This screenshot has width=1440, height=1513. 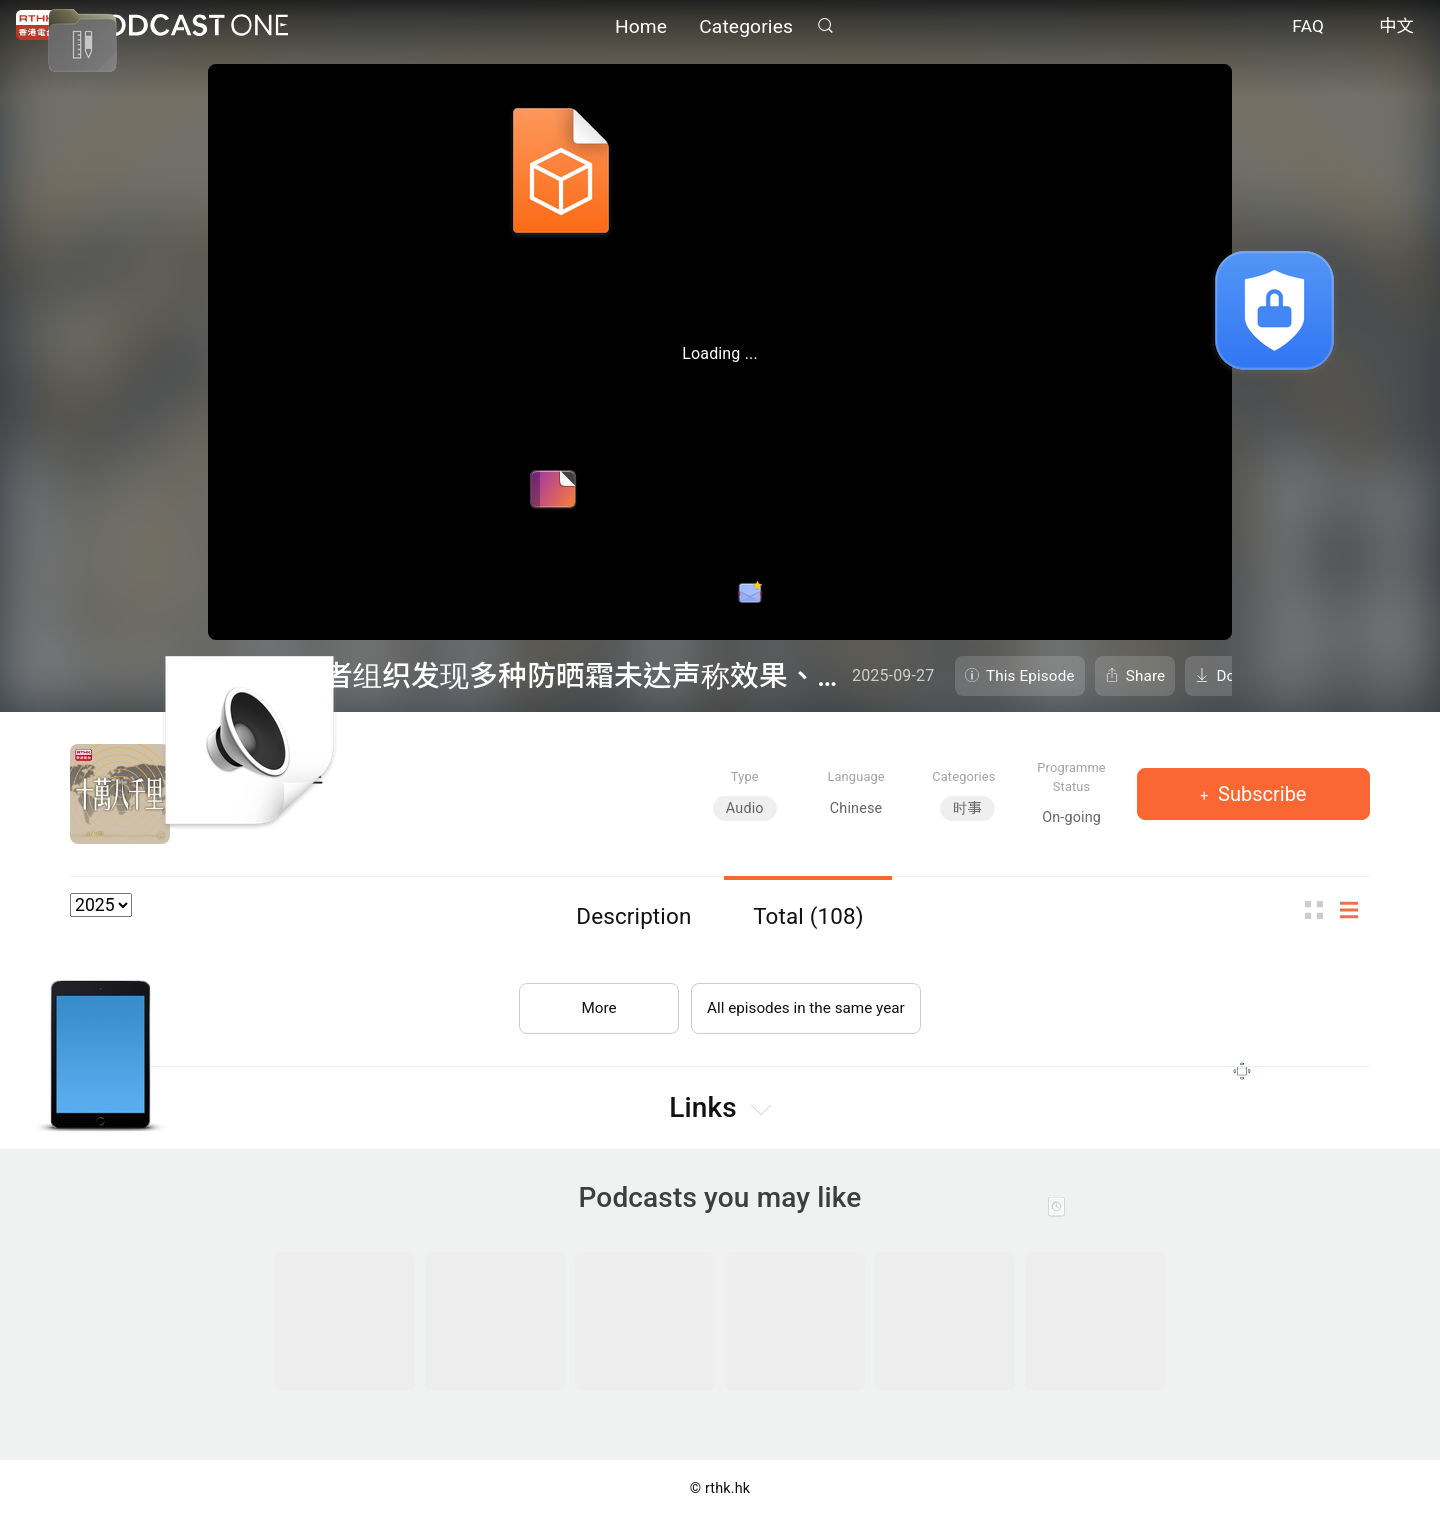 I want to click on expand window to fullscreen mode, so click(x=1242, y=1071).